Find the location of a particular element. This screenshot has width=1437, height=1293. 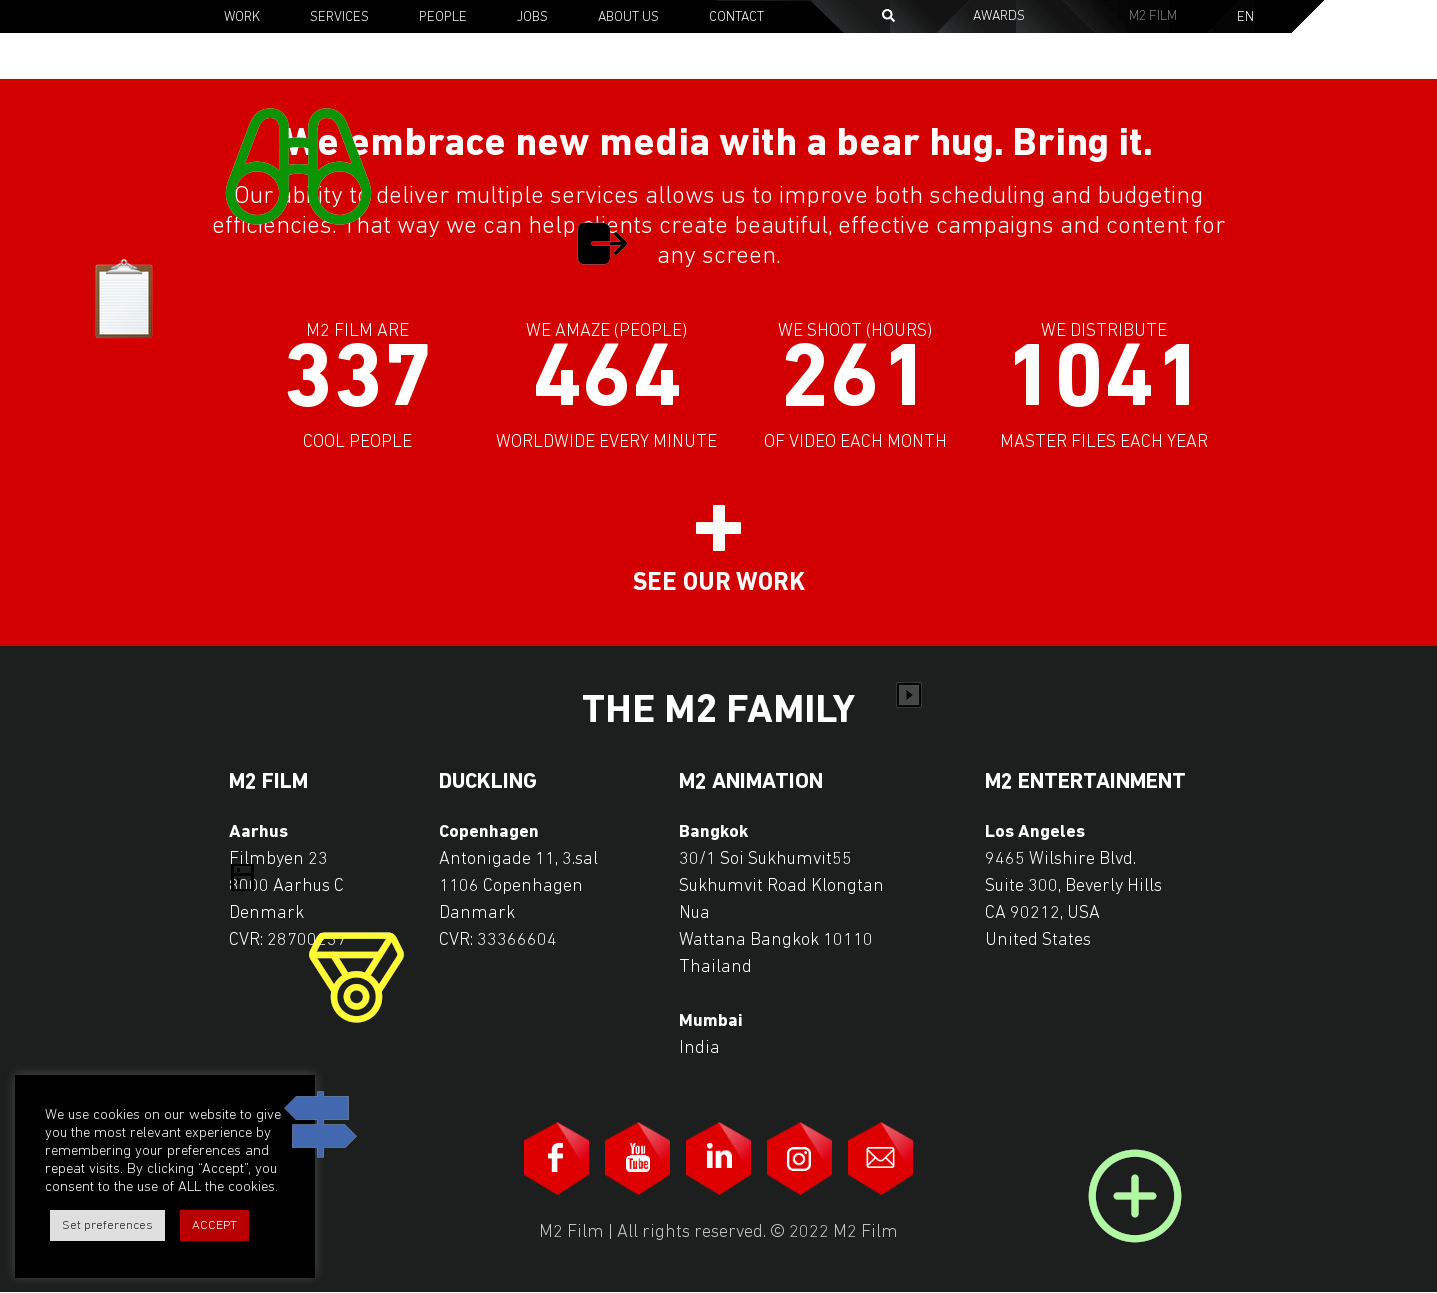

add a new item is located at coordinates (1135, 1196).